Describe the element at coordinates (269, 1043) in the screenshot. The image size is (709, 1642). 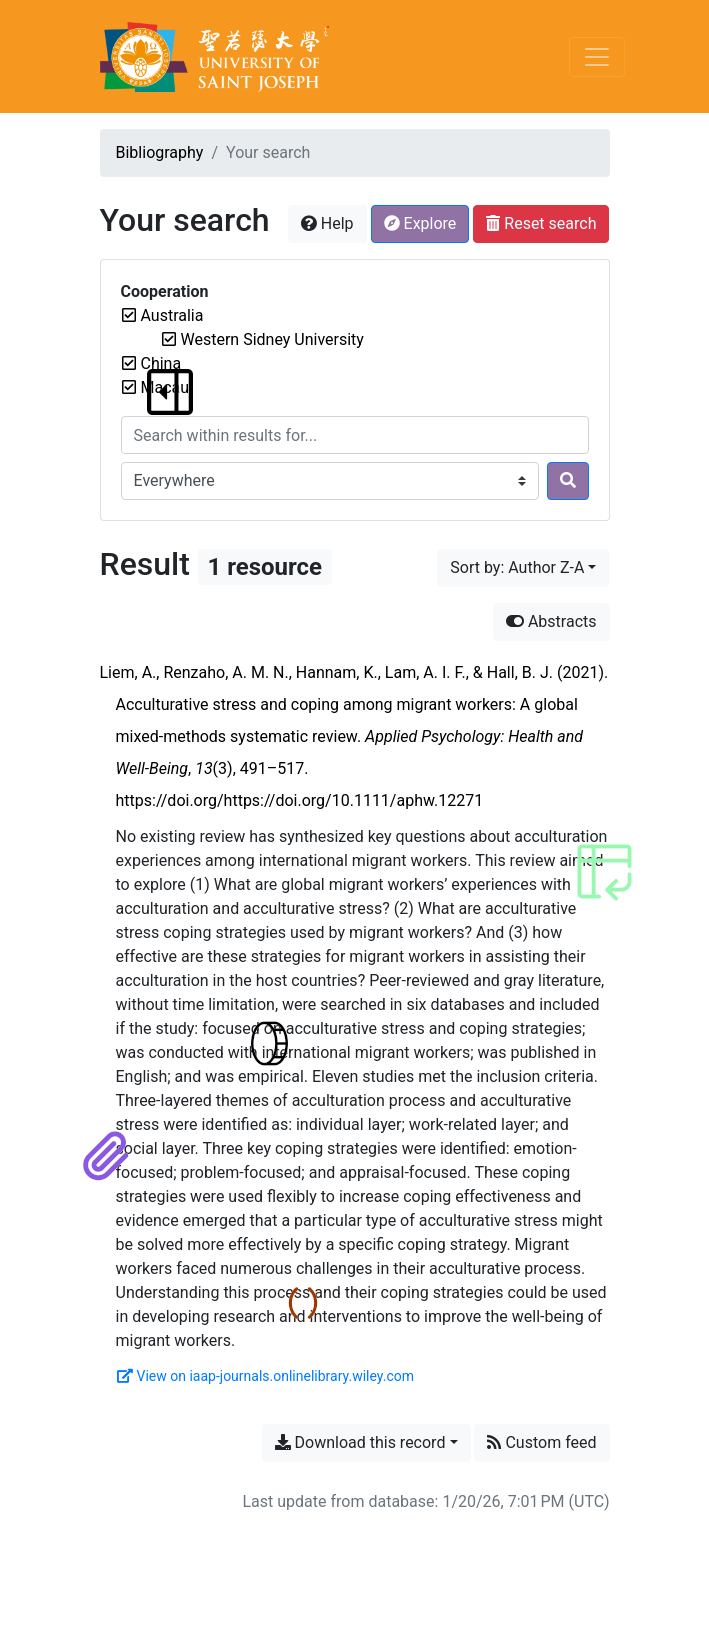
I see `view account balance or credits` at that location.